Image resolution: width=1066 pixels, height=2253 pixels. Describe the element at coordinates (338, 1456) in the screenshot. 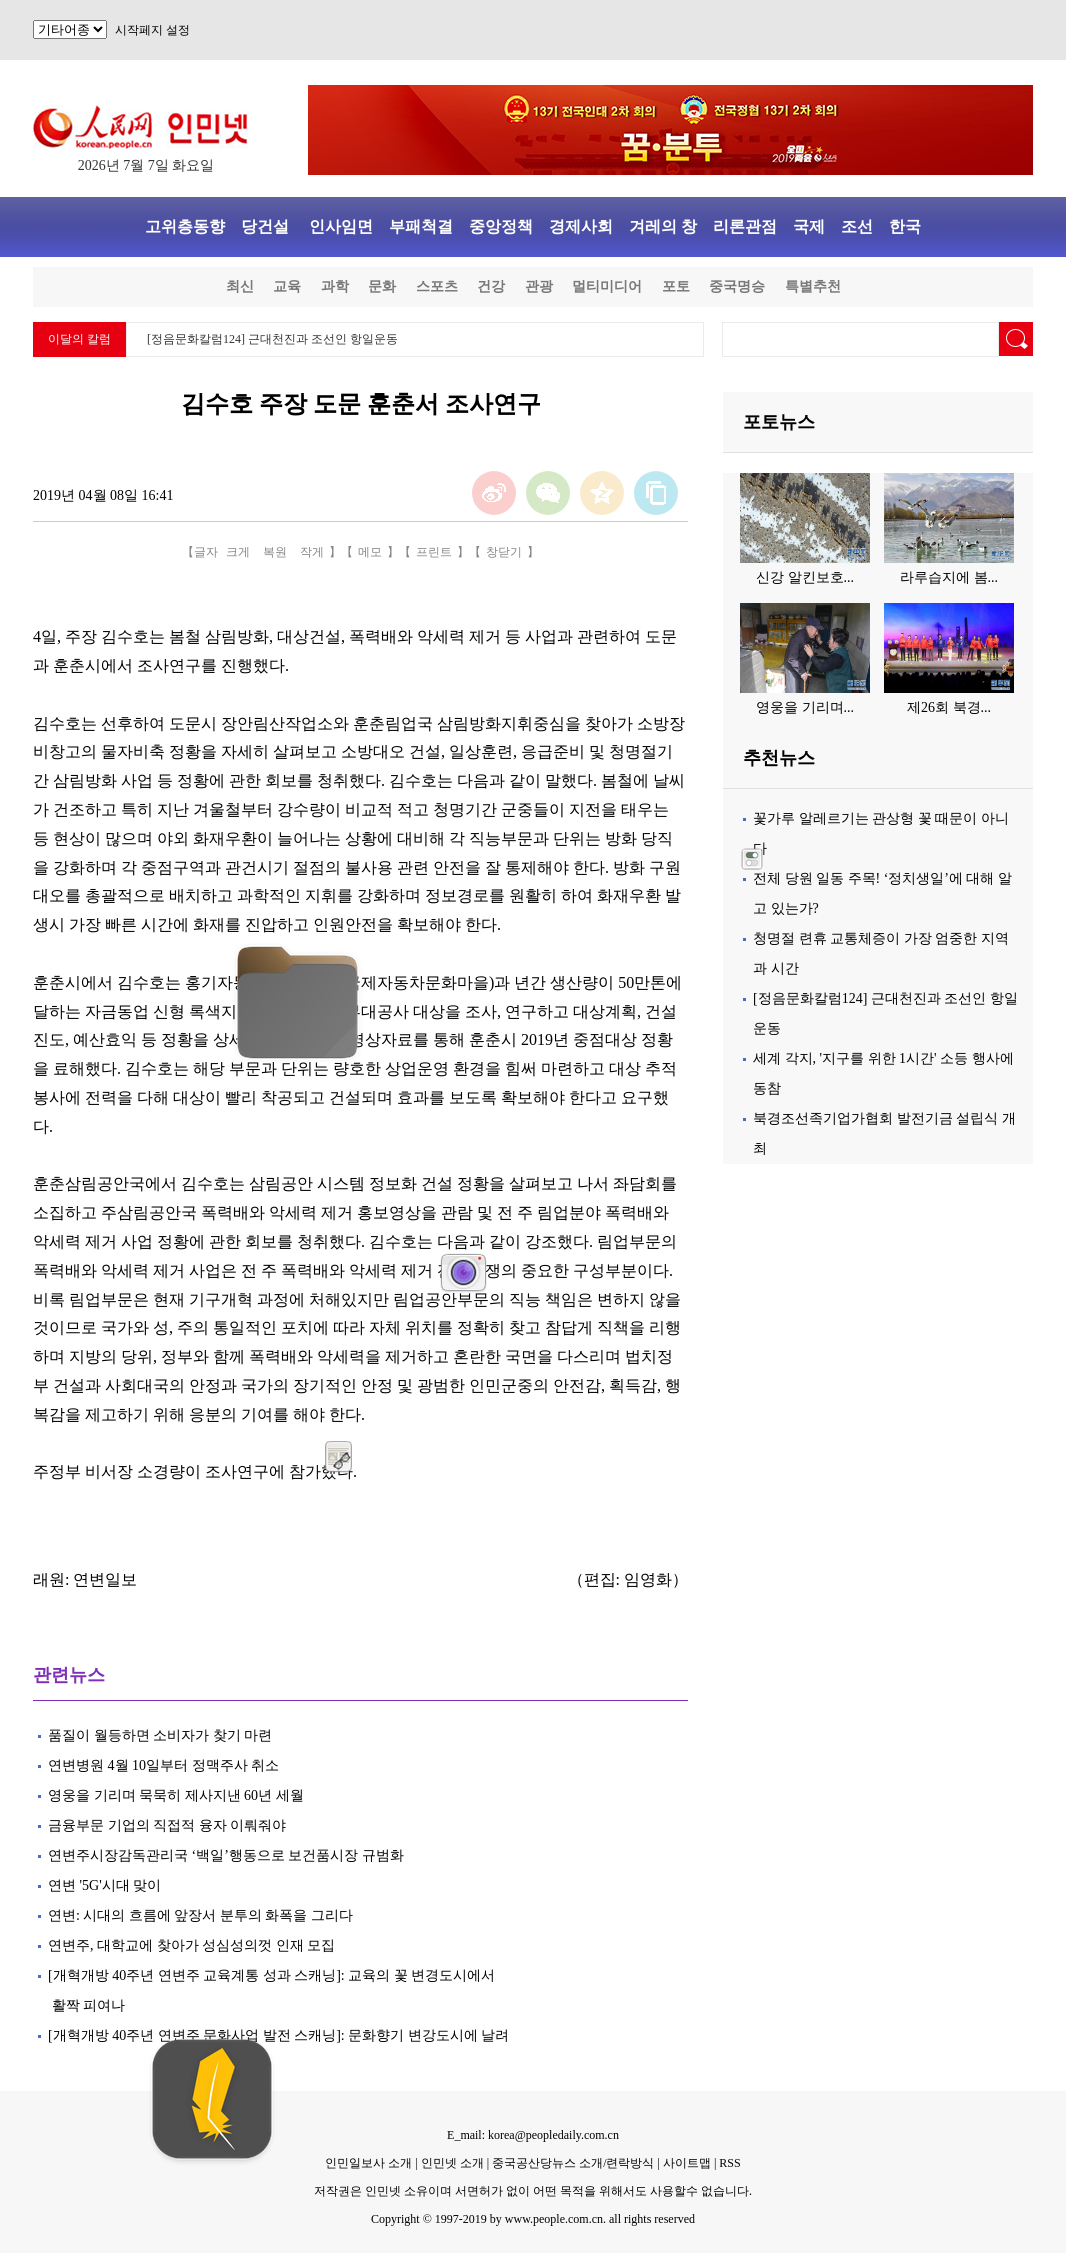

I see `open the documents app` at that location.